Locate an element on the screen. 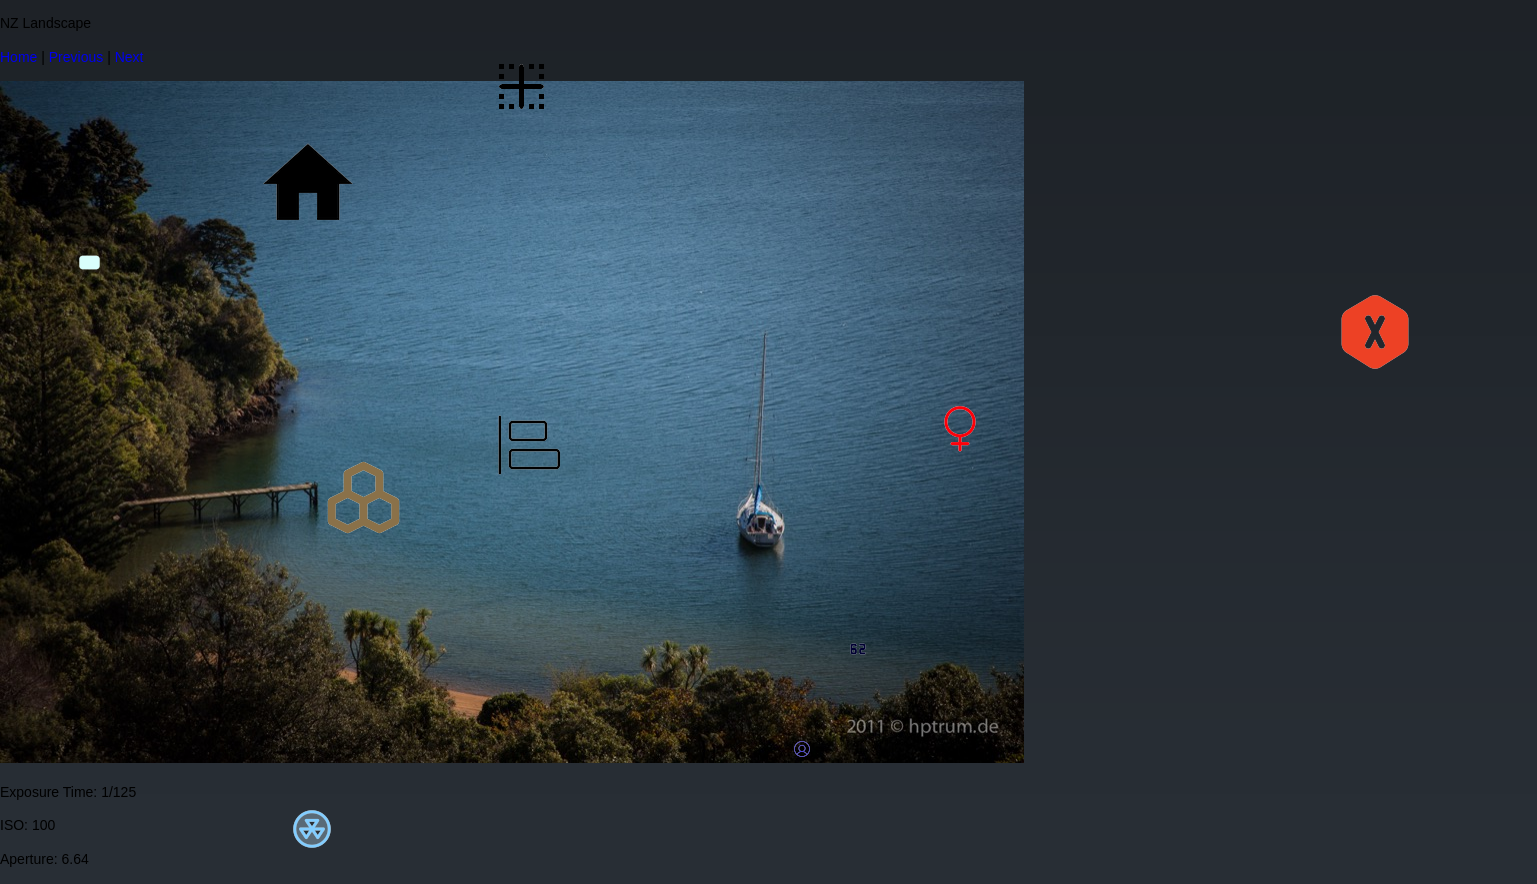 This screenshot has height=884, width=1537. view your profile is located at coordinates (802, 749).